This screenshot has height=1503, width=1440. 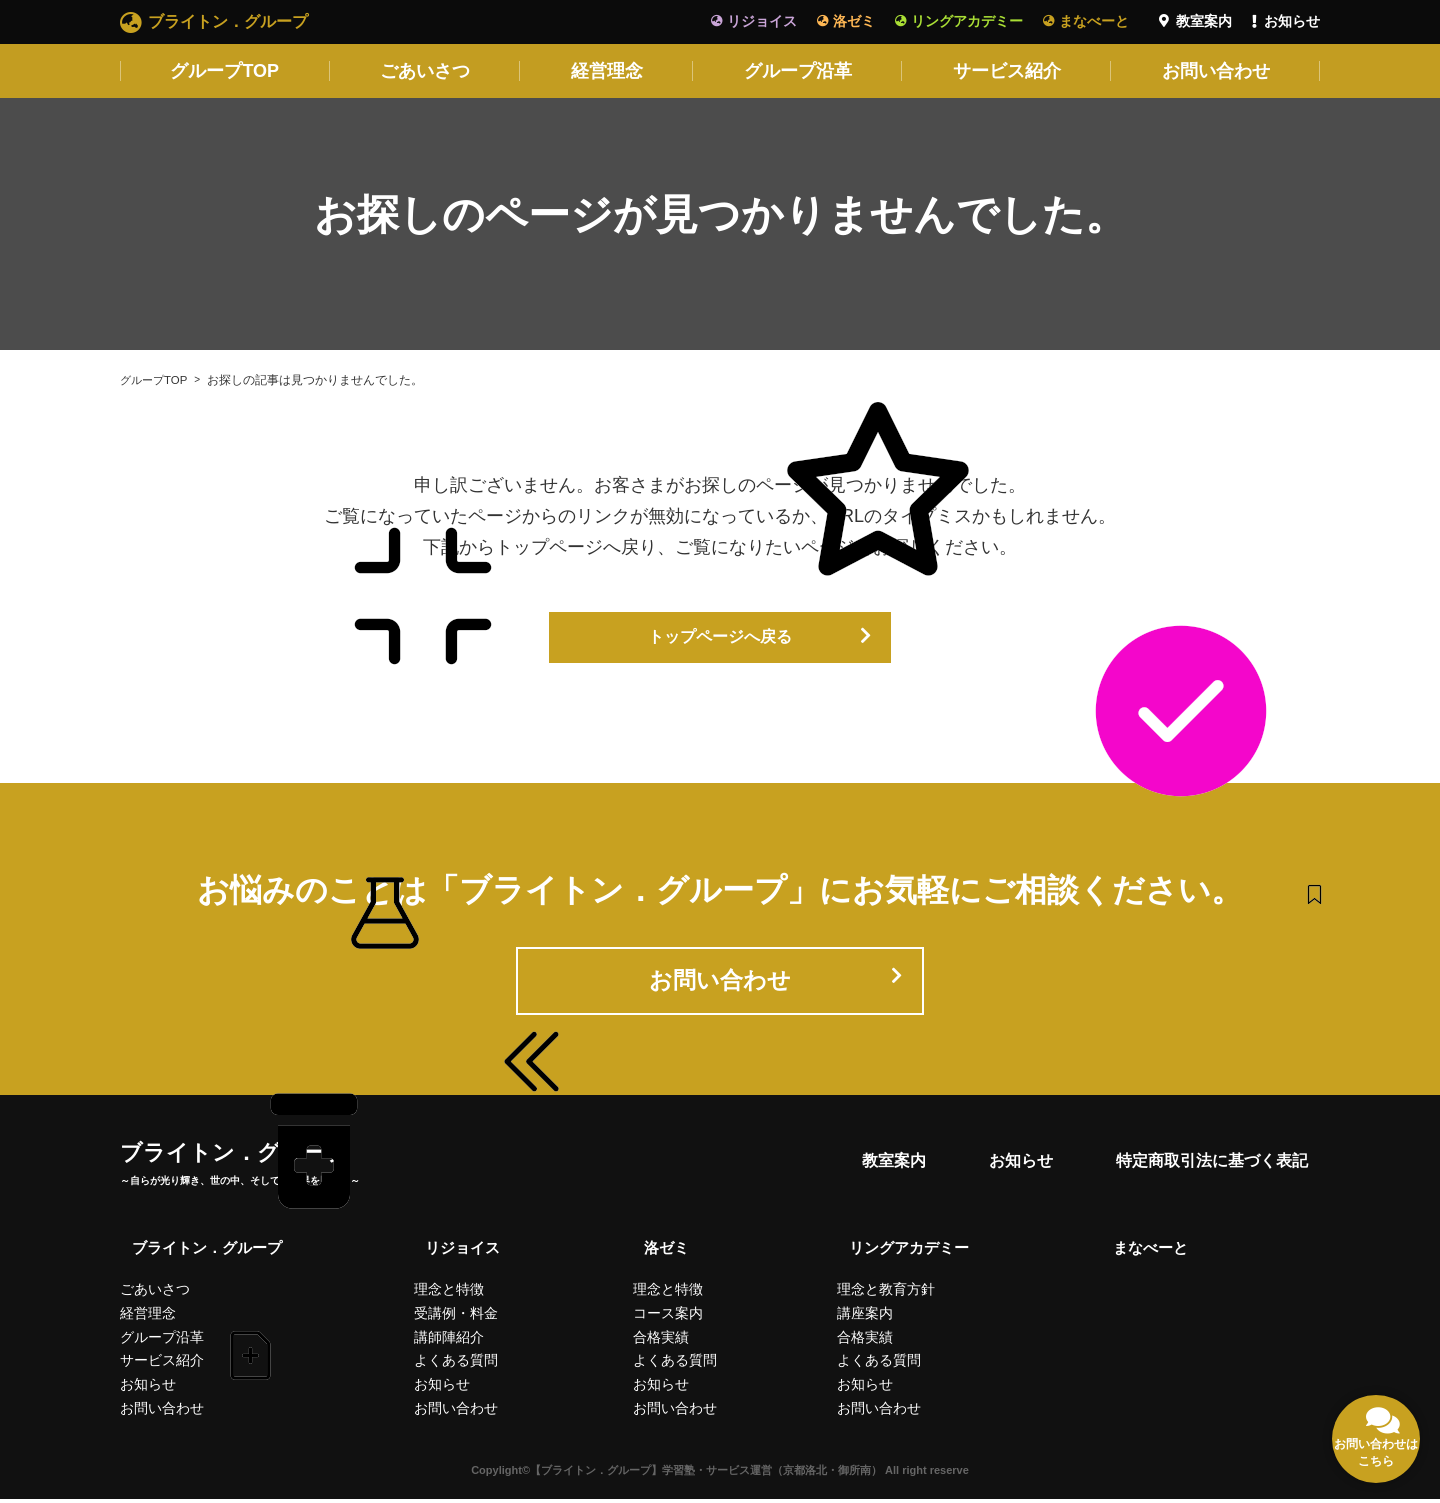 What do you see at coordinates (878, 497) in the screenshot?
I see `add item to favorites` at bounding box center [878, 497].